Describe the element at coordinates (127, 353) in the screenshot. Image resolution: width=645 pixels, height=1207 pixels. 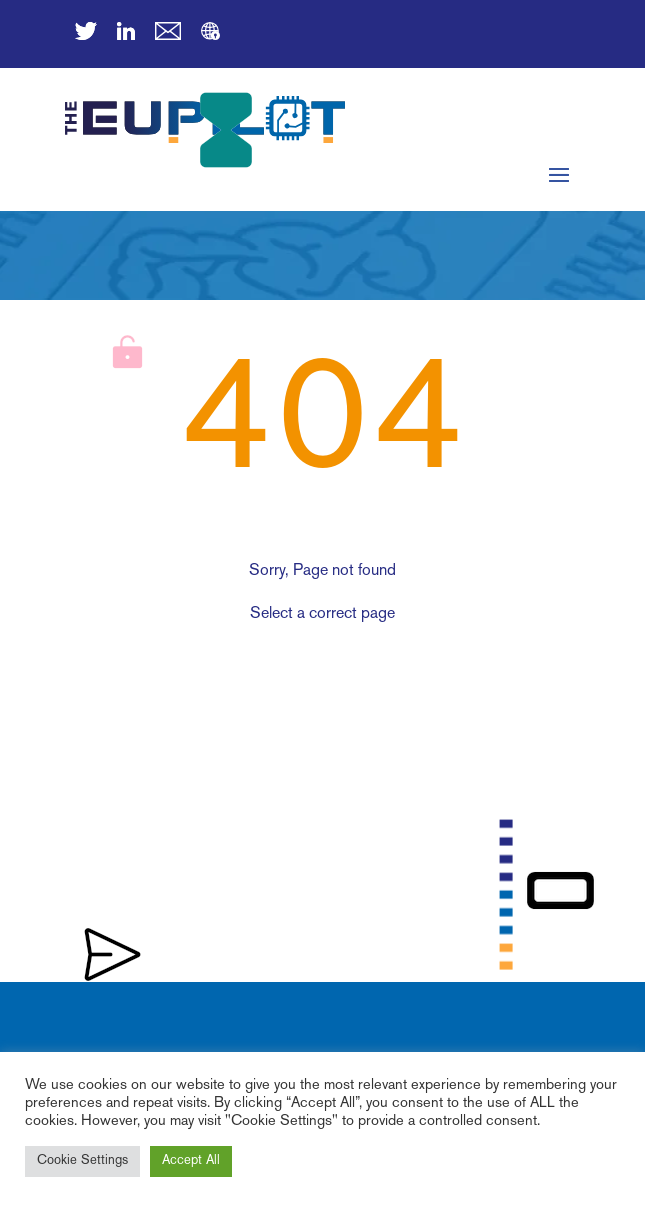
I see `unlock or access secured content` at that location.